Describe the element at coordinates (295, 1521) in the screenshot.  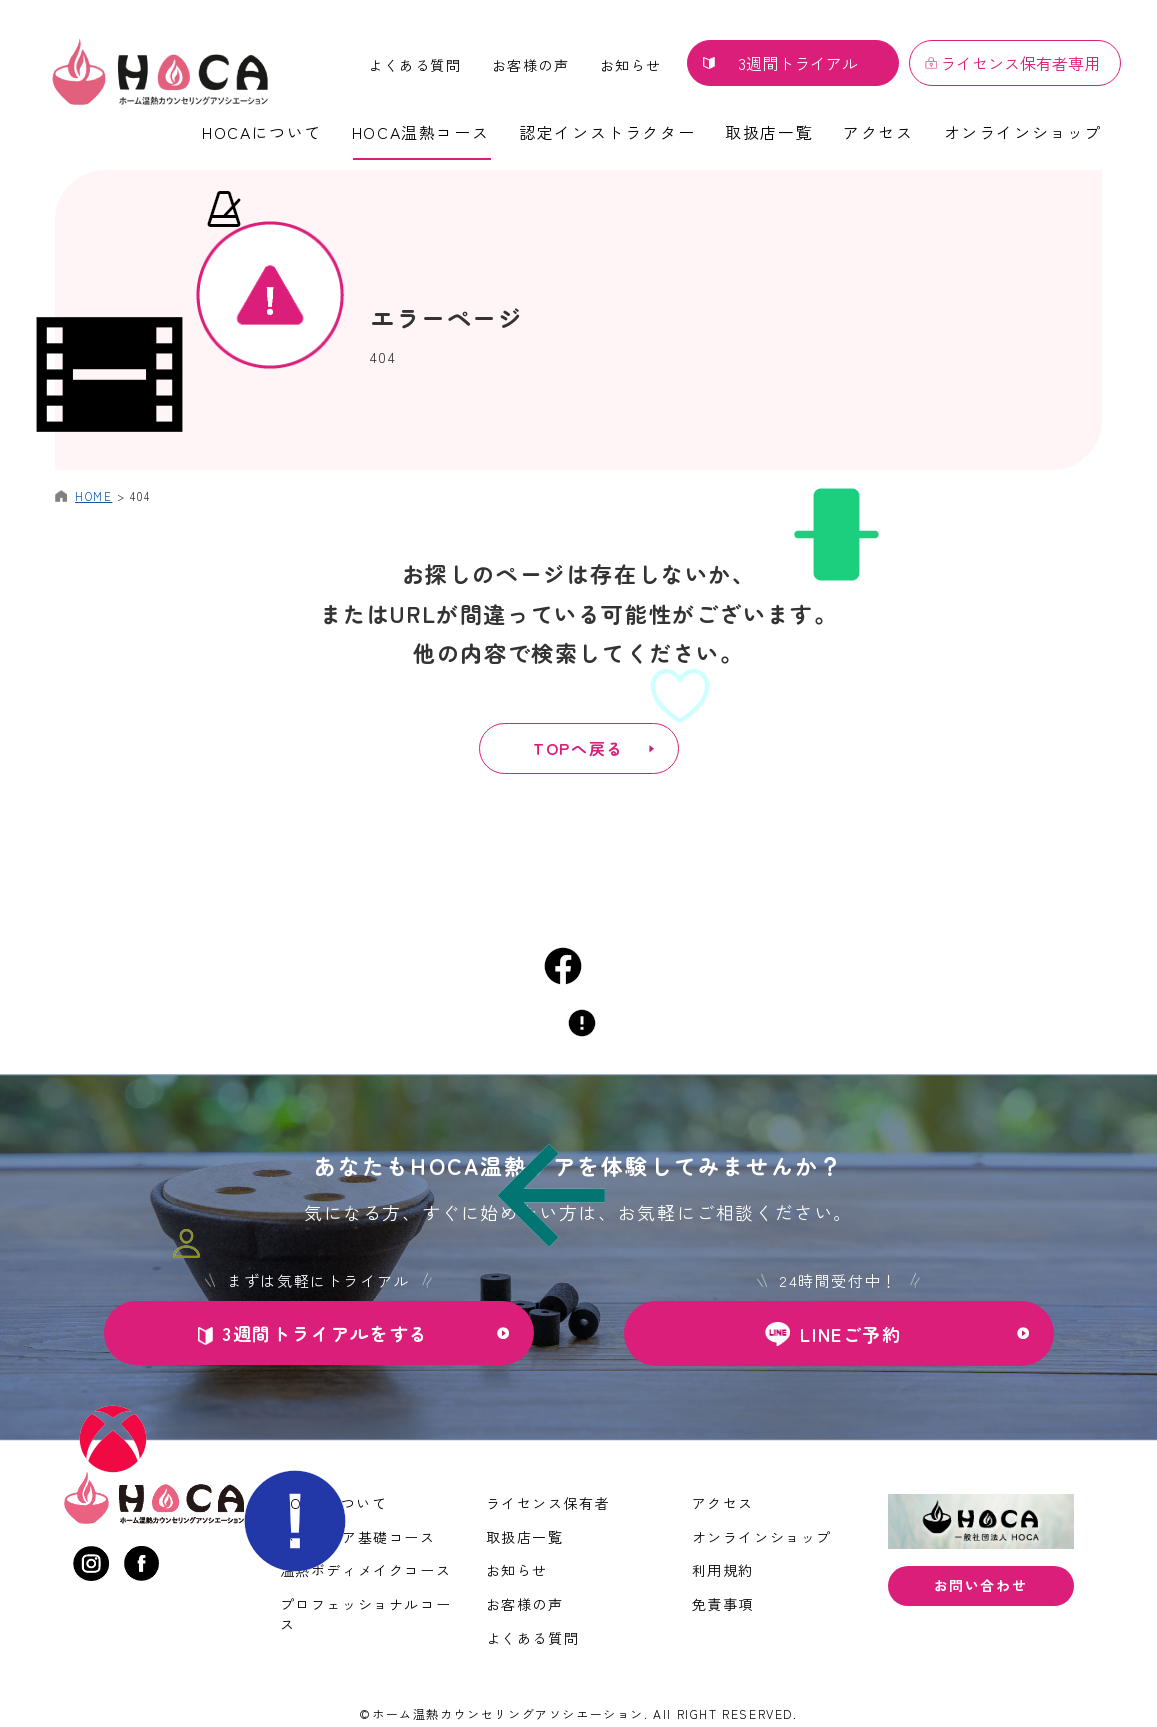
I see `indicates a warning or error state` at that location.